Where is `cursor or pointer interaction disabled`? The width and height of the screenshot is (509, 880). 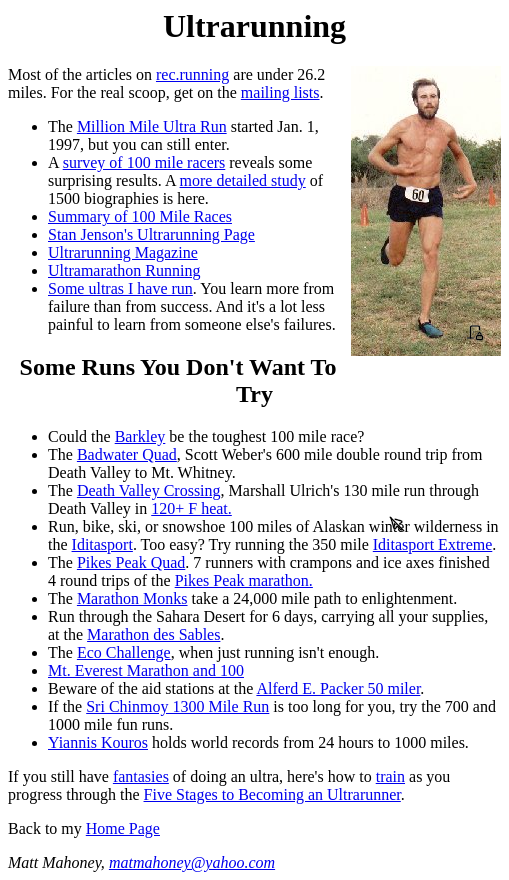
cursor or pointer interaction disabled is located at coordinates (397, 524).